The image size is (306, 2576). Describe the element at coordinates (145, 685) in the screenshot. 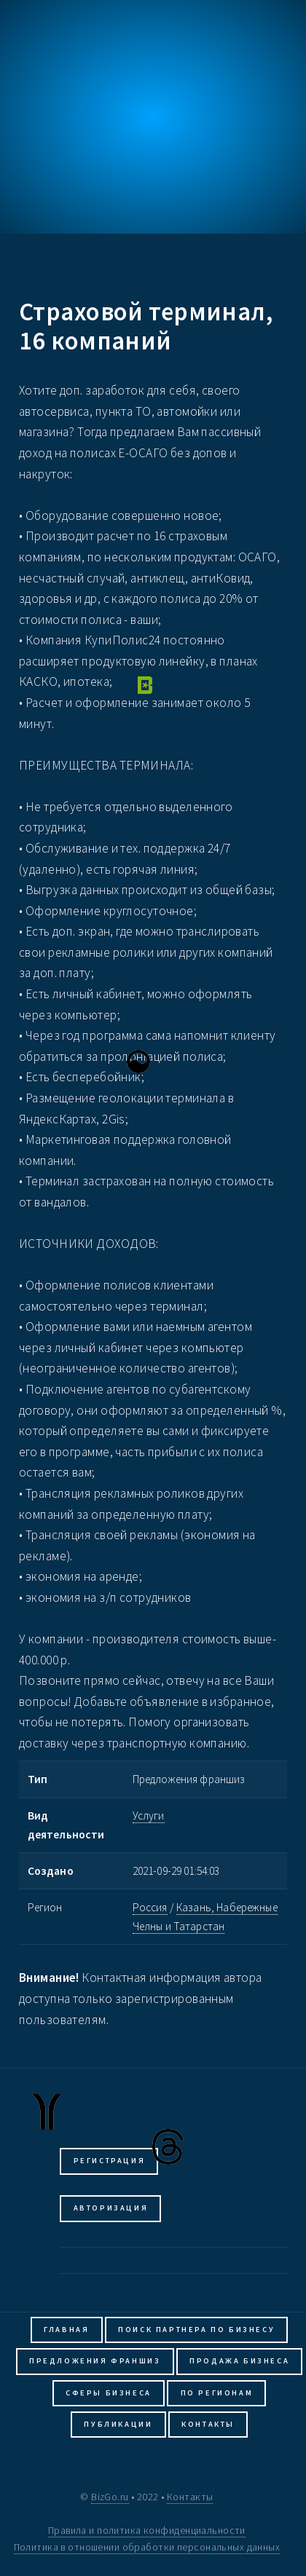

I see `open beatstars music marketplace` at that location.